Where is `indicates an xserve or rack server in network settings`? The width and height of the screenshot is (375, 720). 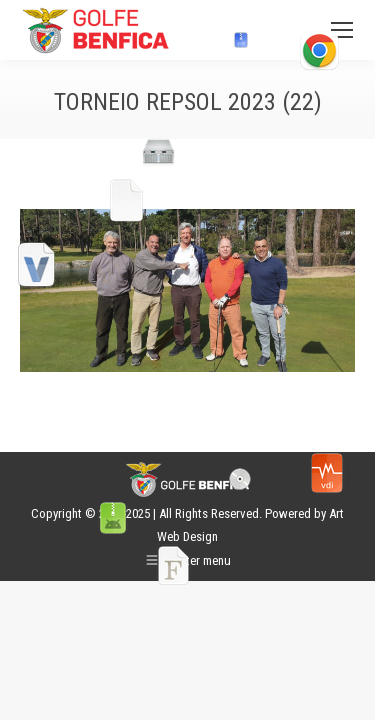
indicates an xserve or rack server in network settings is located at coordinates (158, 150).